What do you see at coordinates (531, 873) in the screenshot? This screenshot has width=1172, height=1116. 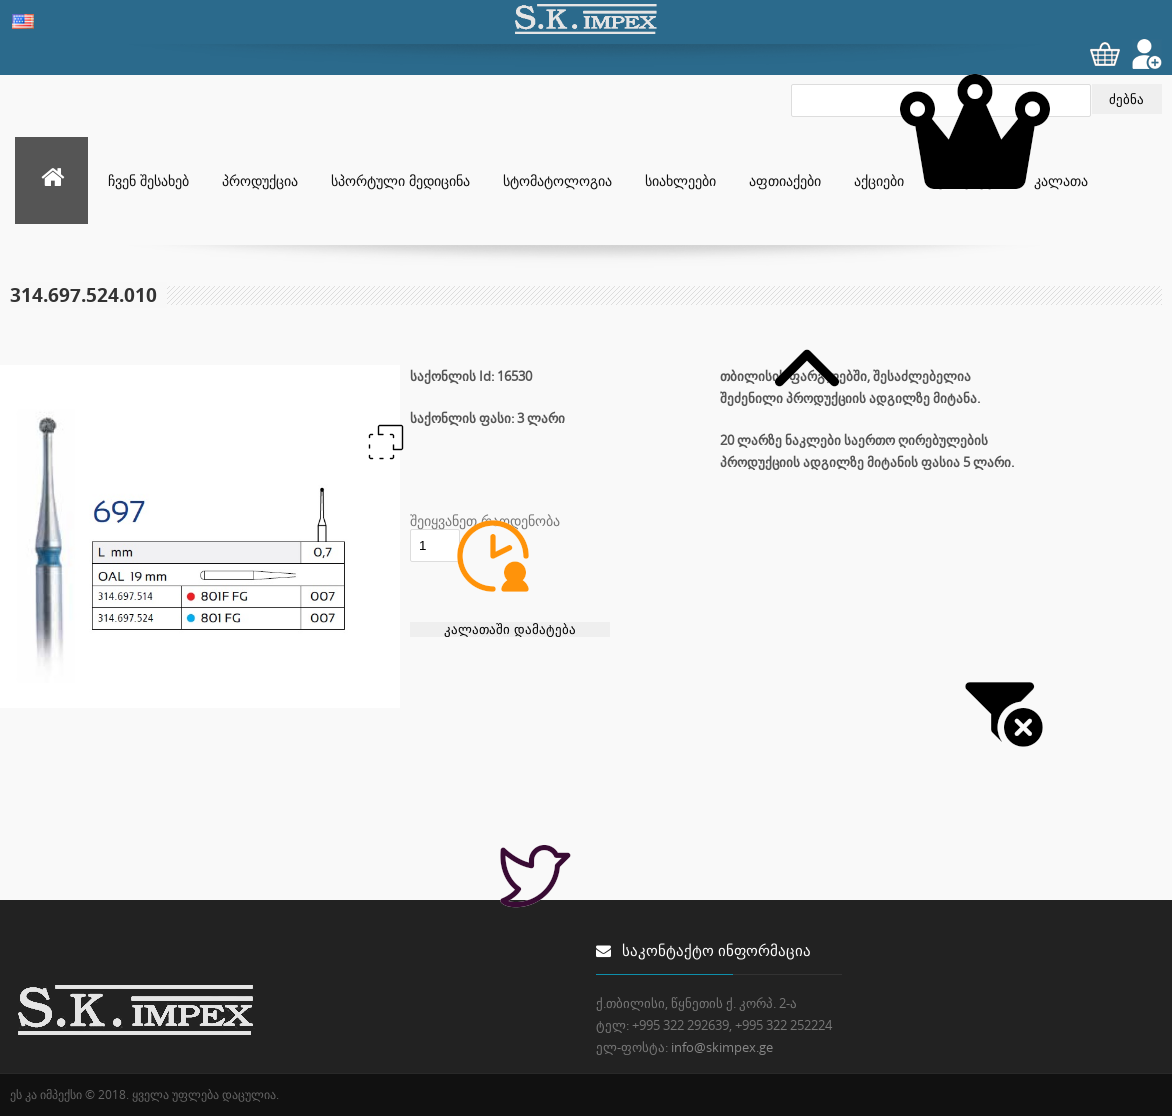 I see `share to twitter` at bounding box center [531, 873].